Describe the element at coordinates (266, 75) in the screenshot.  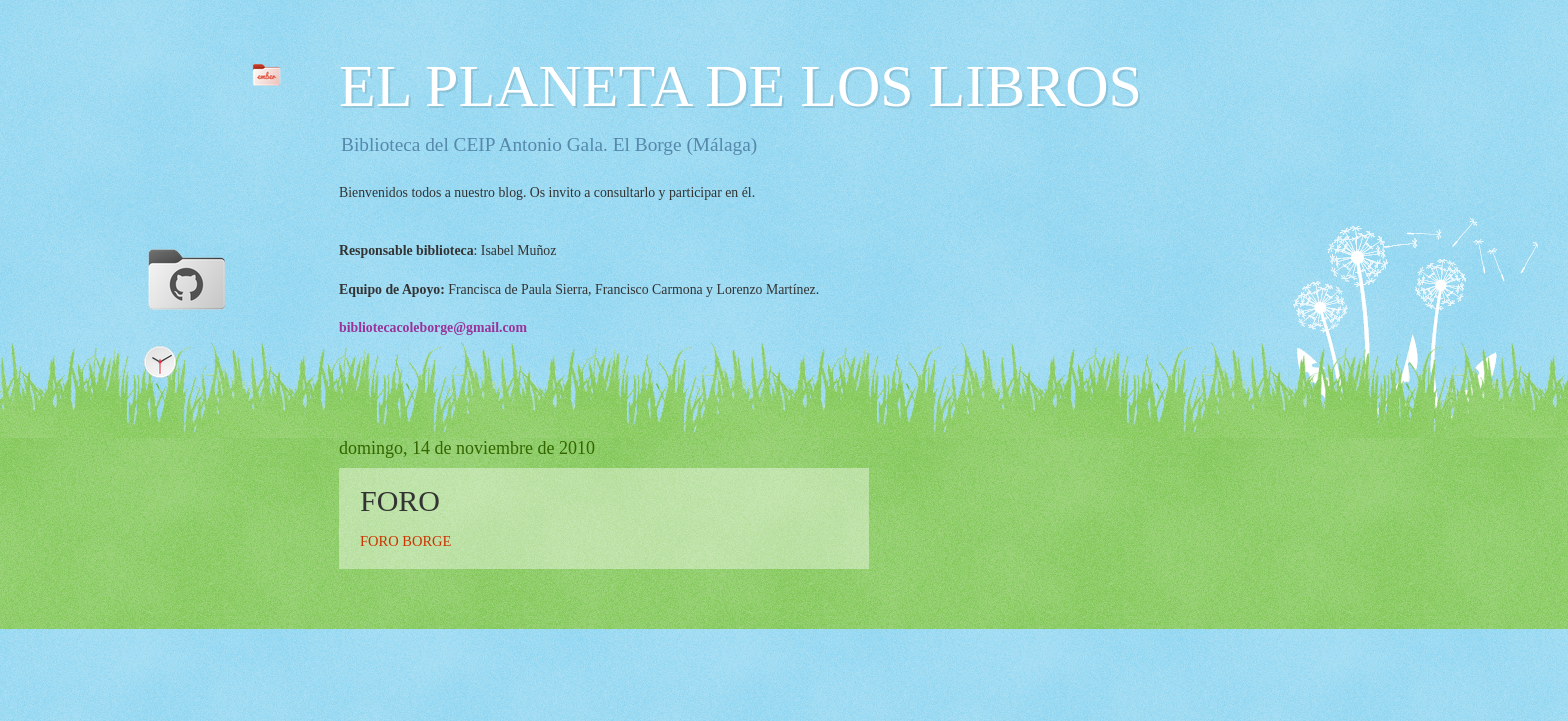
I see `open ember.js project folder` at that location.